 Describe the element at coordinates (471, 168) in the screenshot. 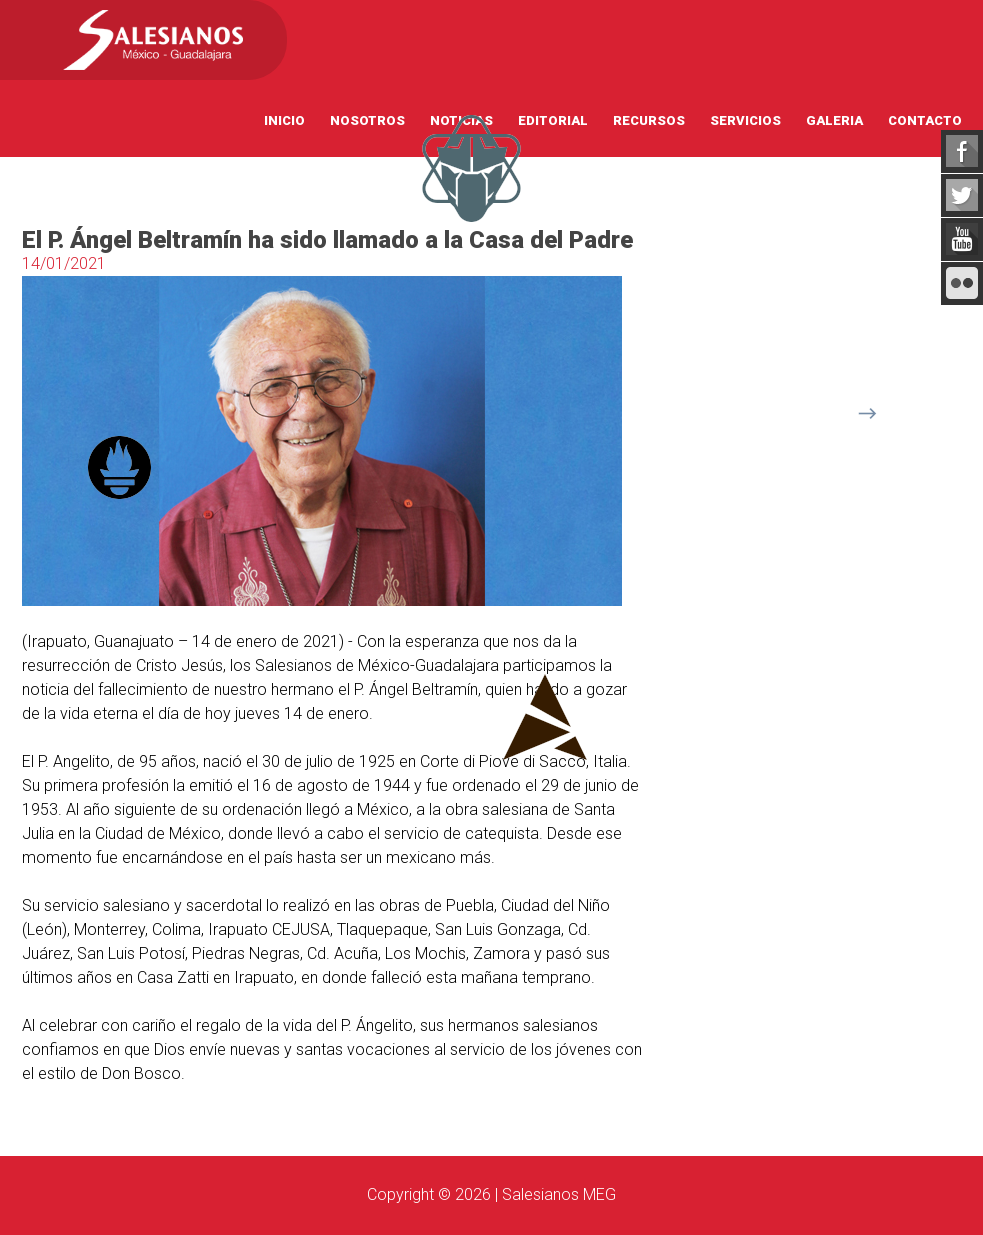

I see `visit primereact component library website` at that location.